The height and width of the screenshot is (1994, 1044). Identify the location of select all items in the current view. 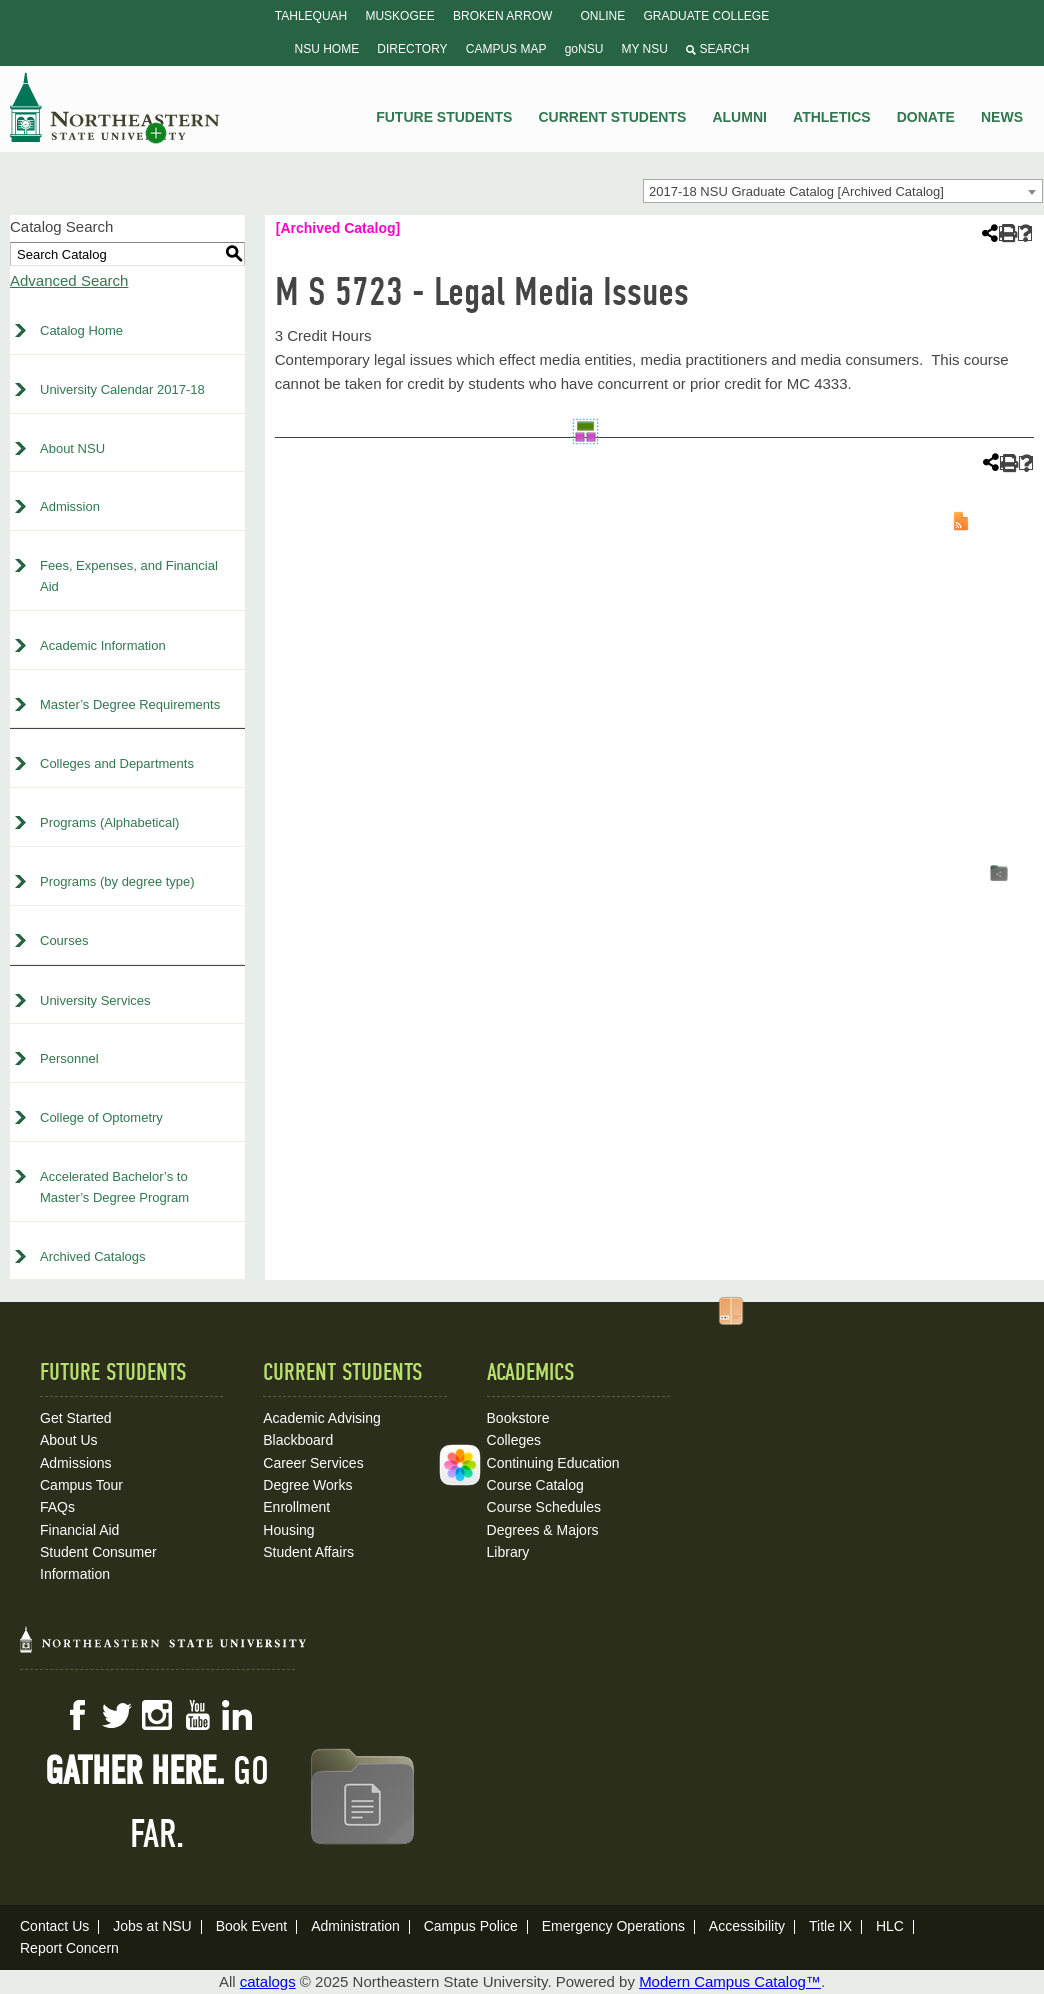
(585, 431).